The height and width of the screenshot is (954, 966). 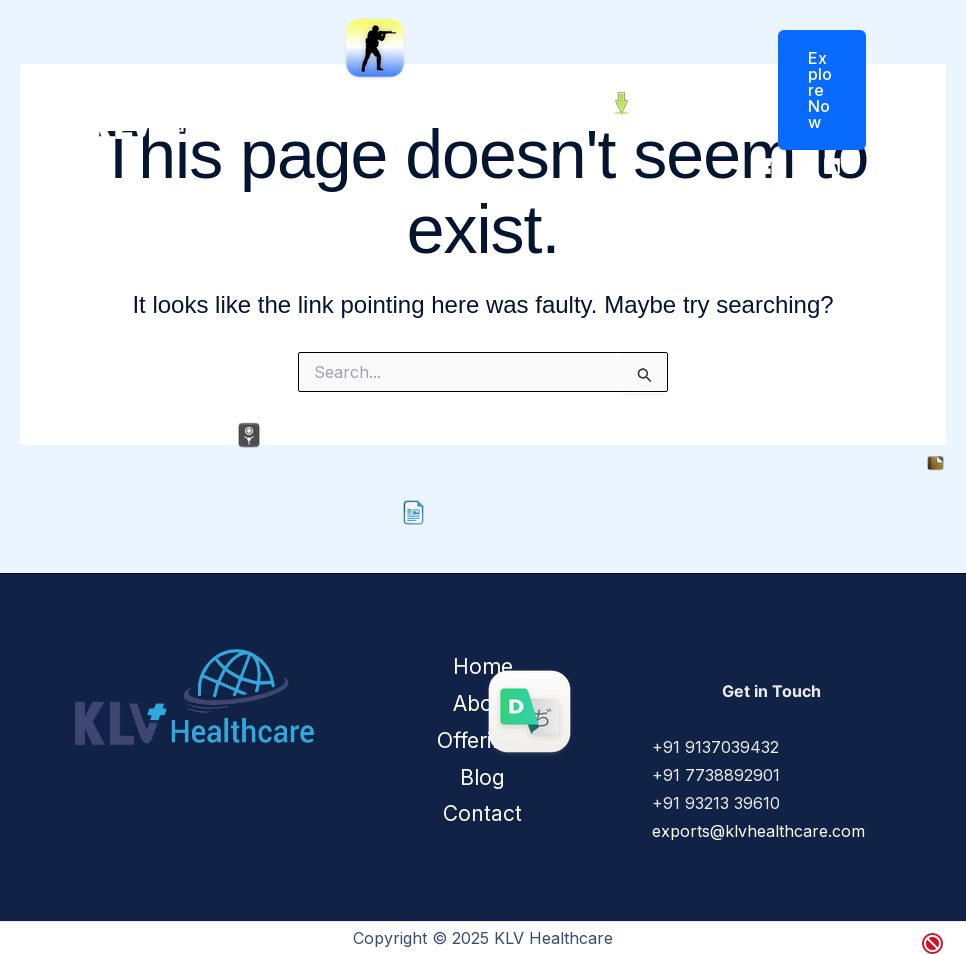 What do you see at coordinates (935, 462) in the screenshot?
I see `change desktop wallpaper settings` at bounding box center [935, 462].